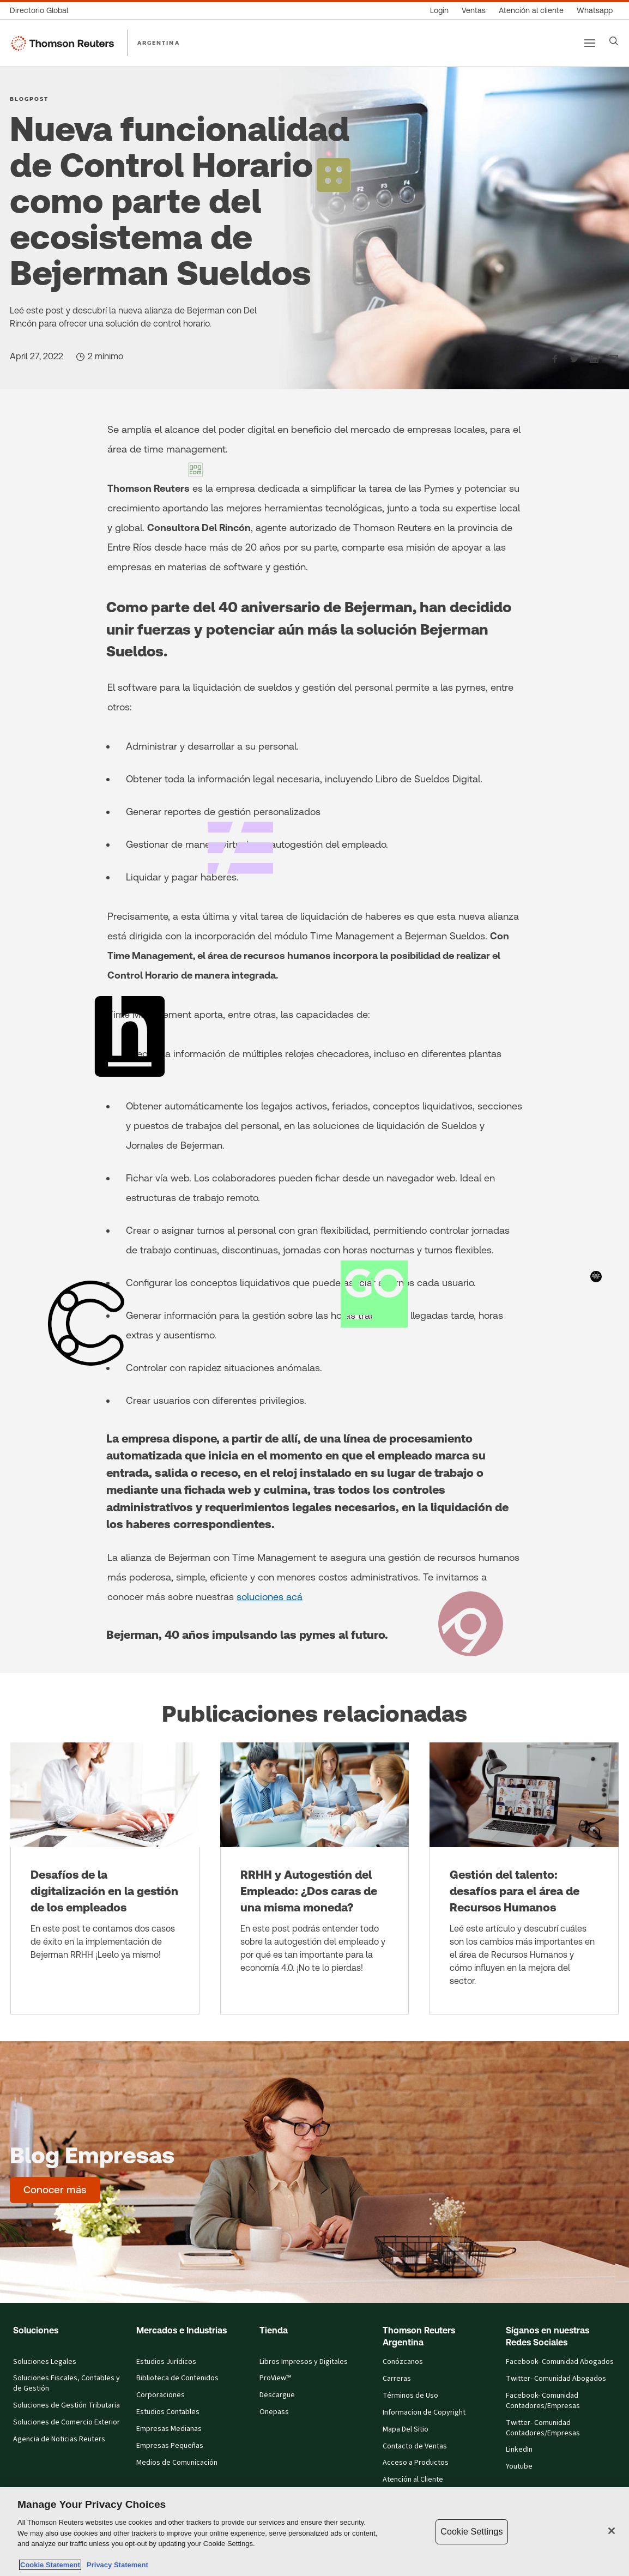  I want to click on serverless framework logo, so click(240, 848).